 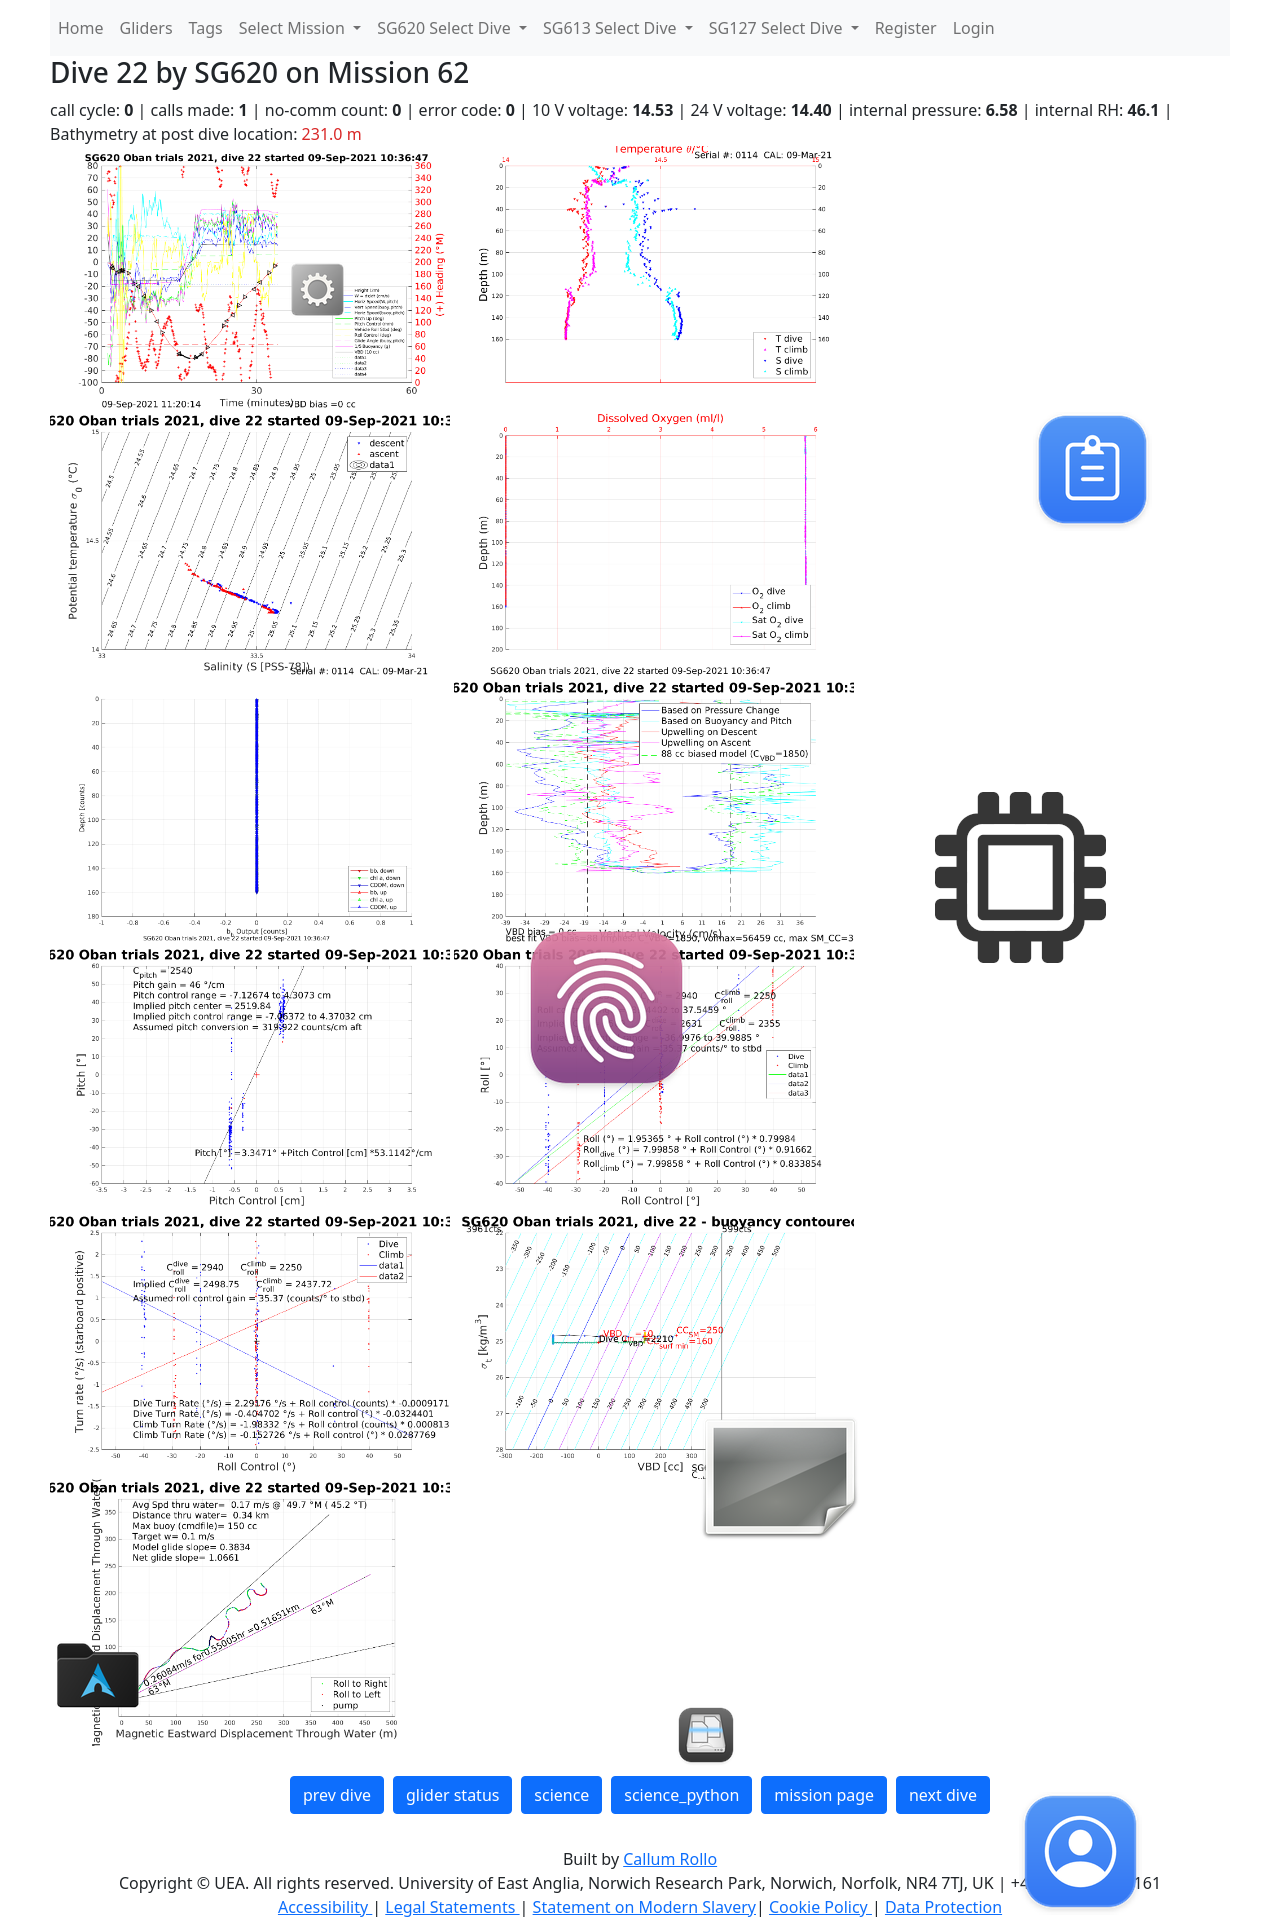 What do you see at coordinates (780, 1481) in the screenshot?
I see `indicates a missing or unavailable image` at bounding box center [780, 1481].